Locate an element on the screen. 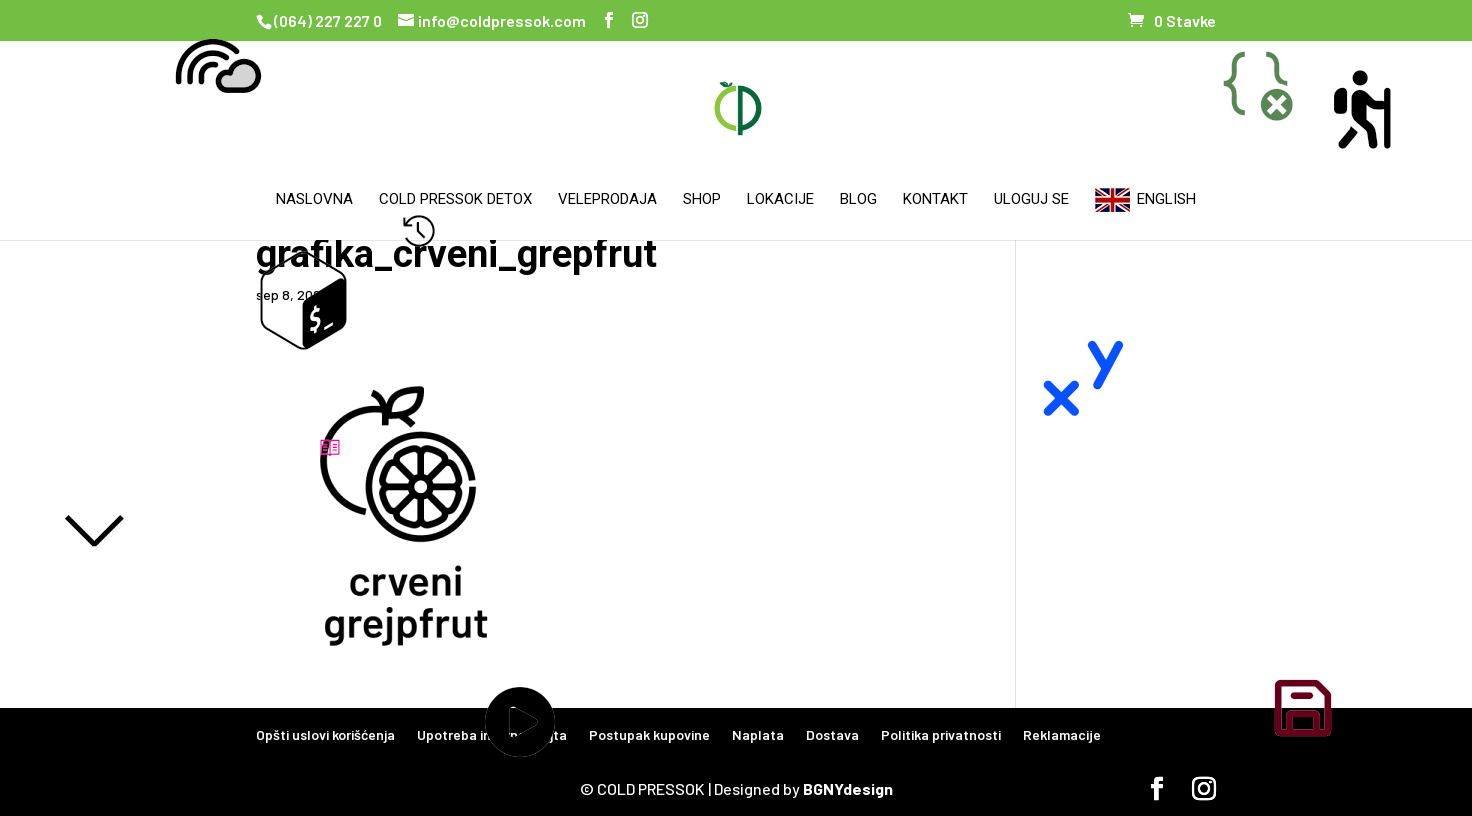  calculate x raised to the power of y is located at coordinates (1079, 385).